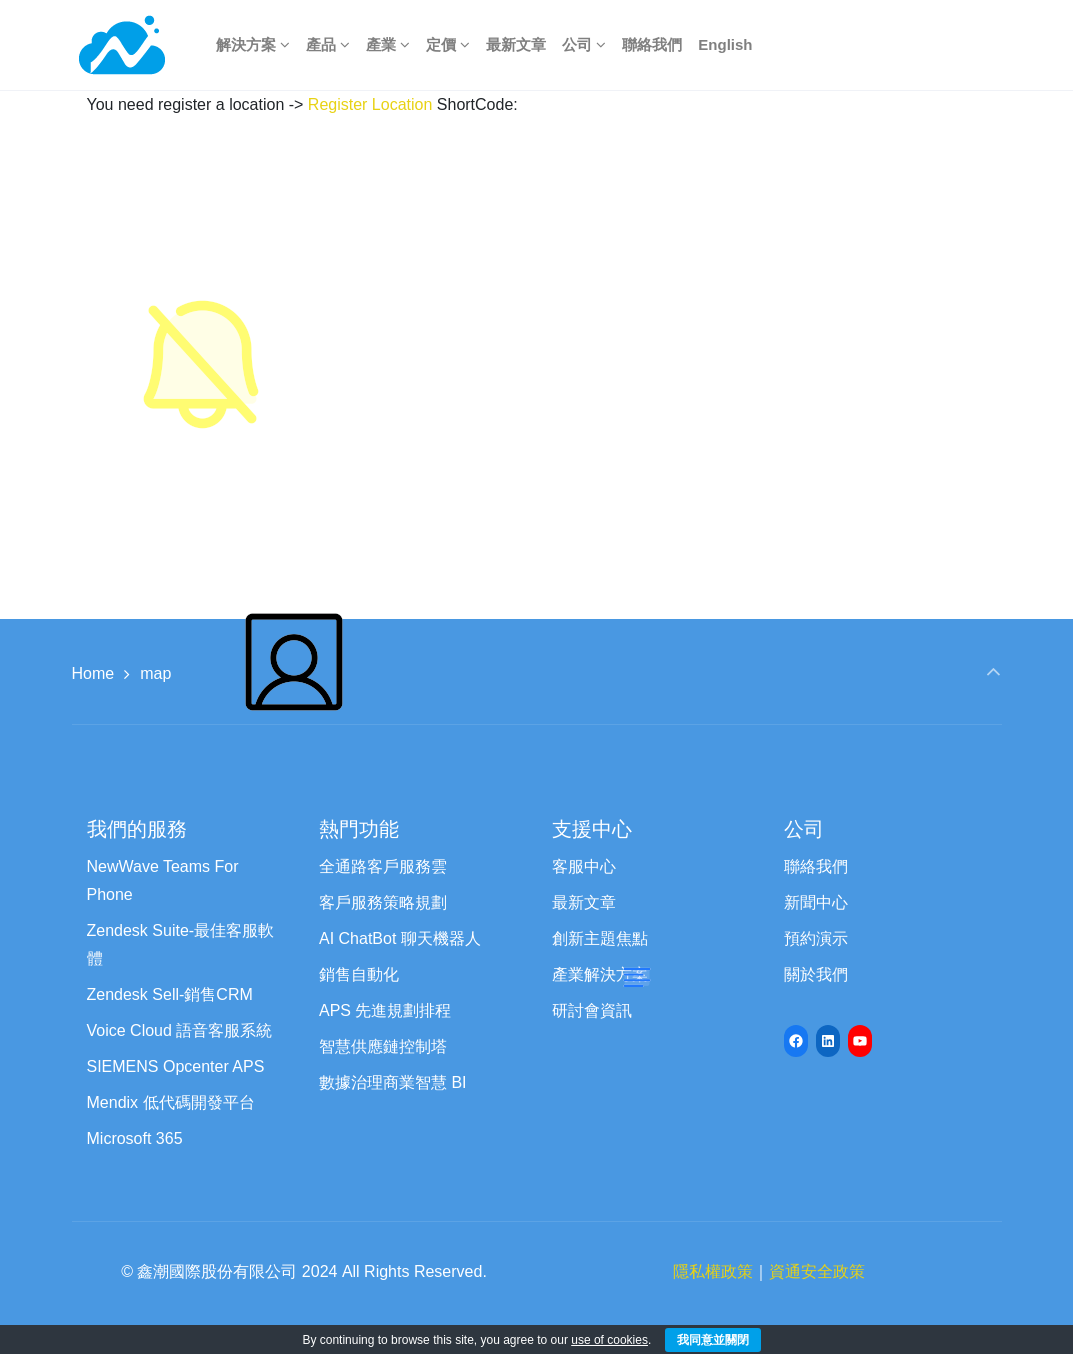  Describe the element at coordinates (637, 978) in the screenshot. I see `align text to the left` at that location.